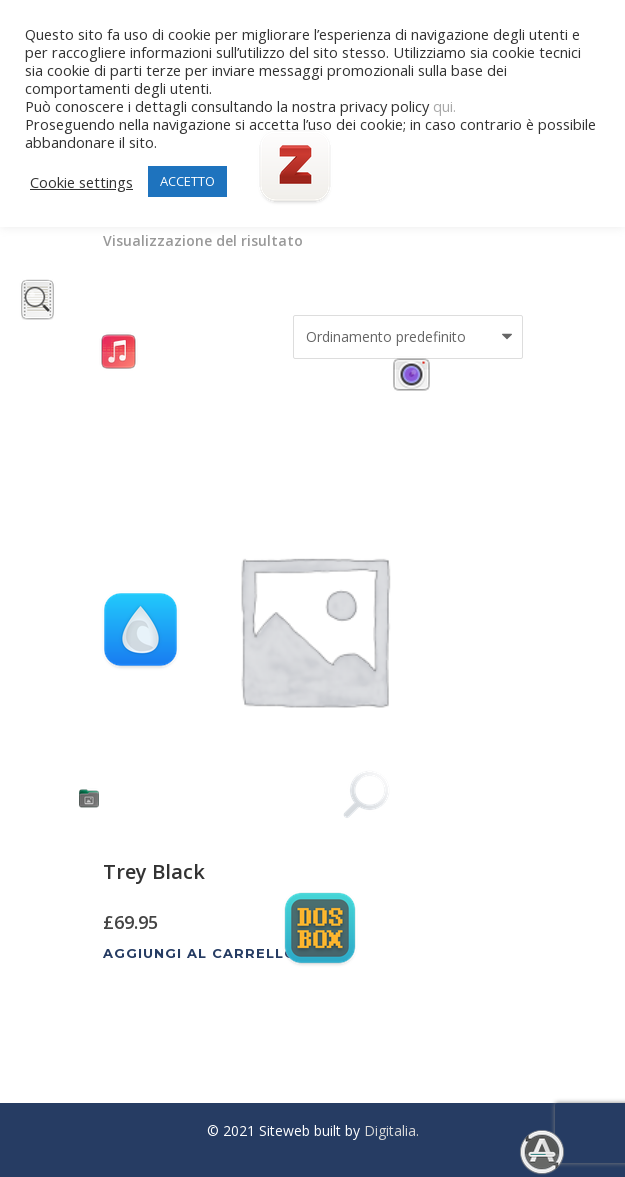 The height and width of the screenshot is (1177, 625). Describe the element at coordinates (118, 351) in the screenshot. I see `open the music player app` at that location.